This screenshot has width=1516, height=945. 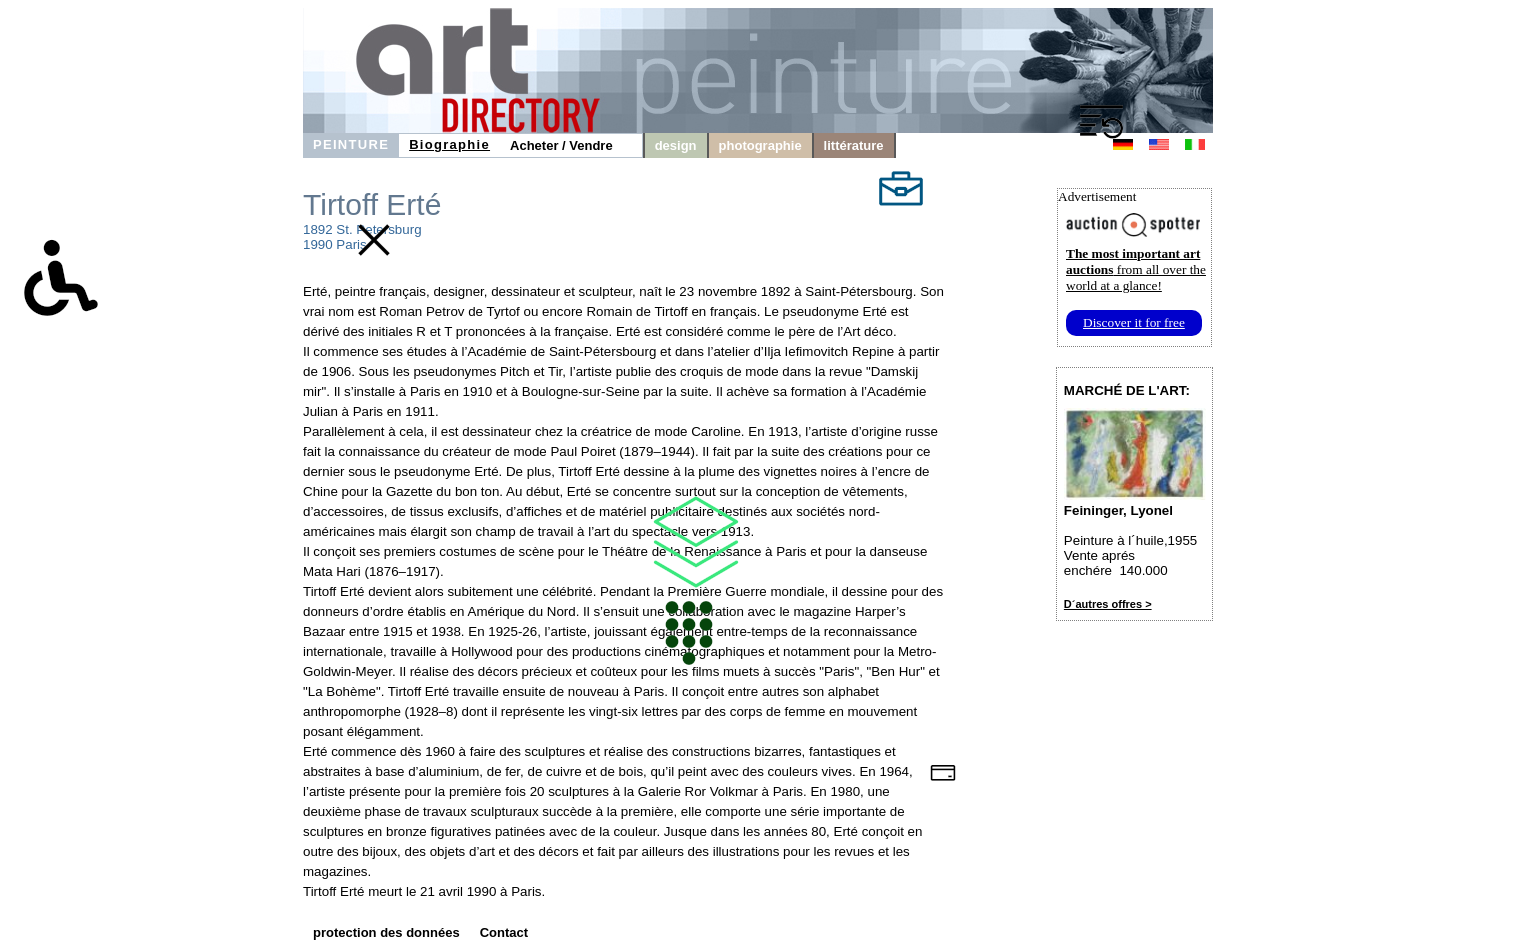 I want to click on restart the current debug frame, so click(x=1101, y=120).